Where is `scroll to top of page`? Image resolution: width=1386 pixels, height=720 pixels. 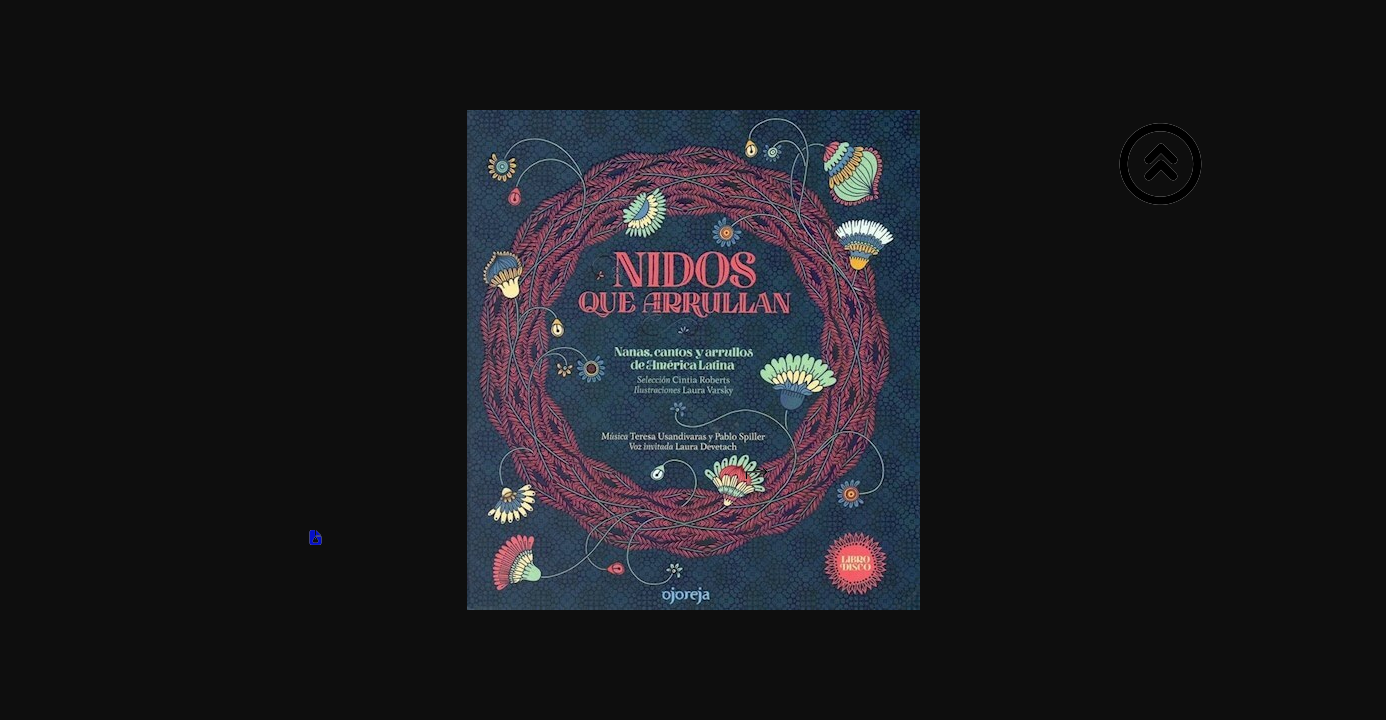 scroll to top of page is located at coordinates (1161, 164).